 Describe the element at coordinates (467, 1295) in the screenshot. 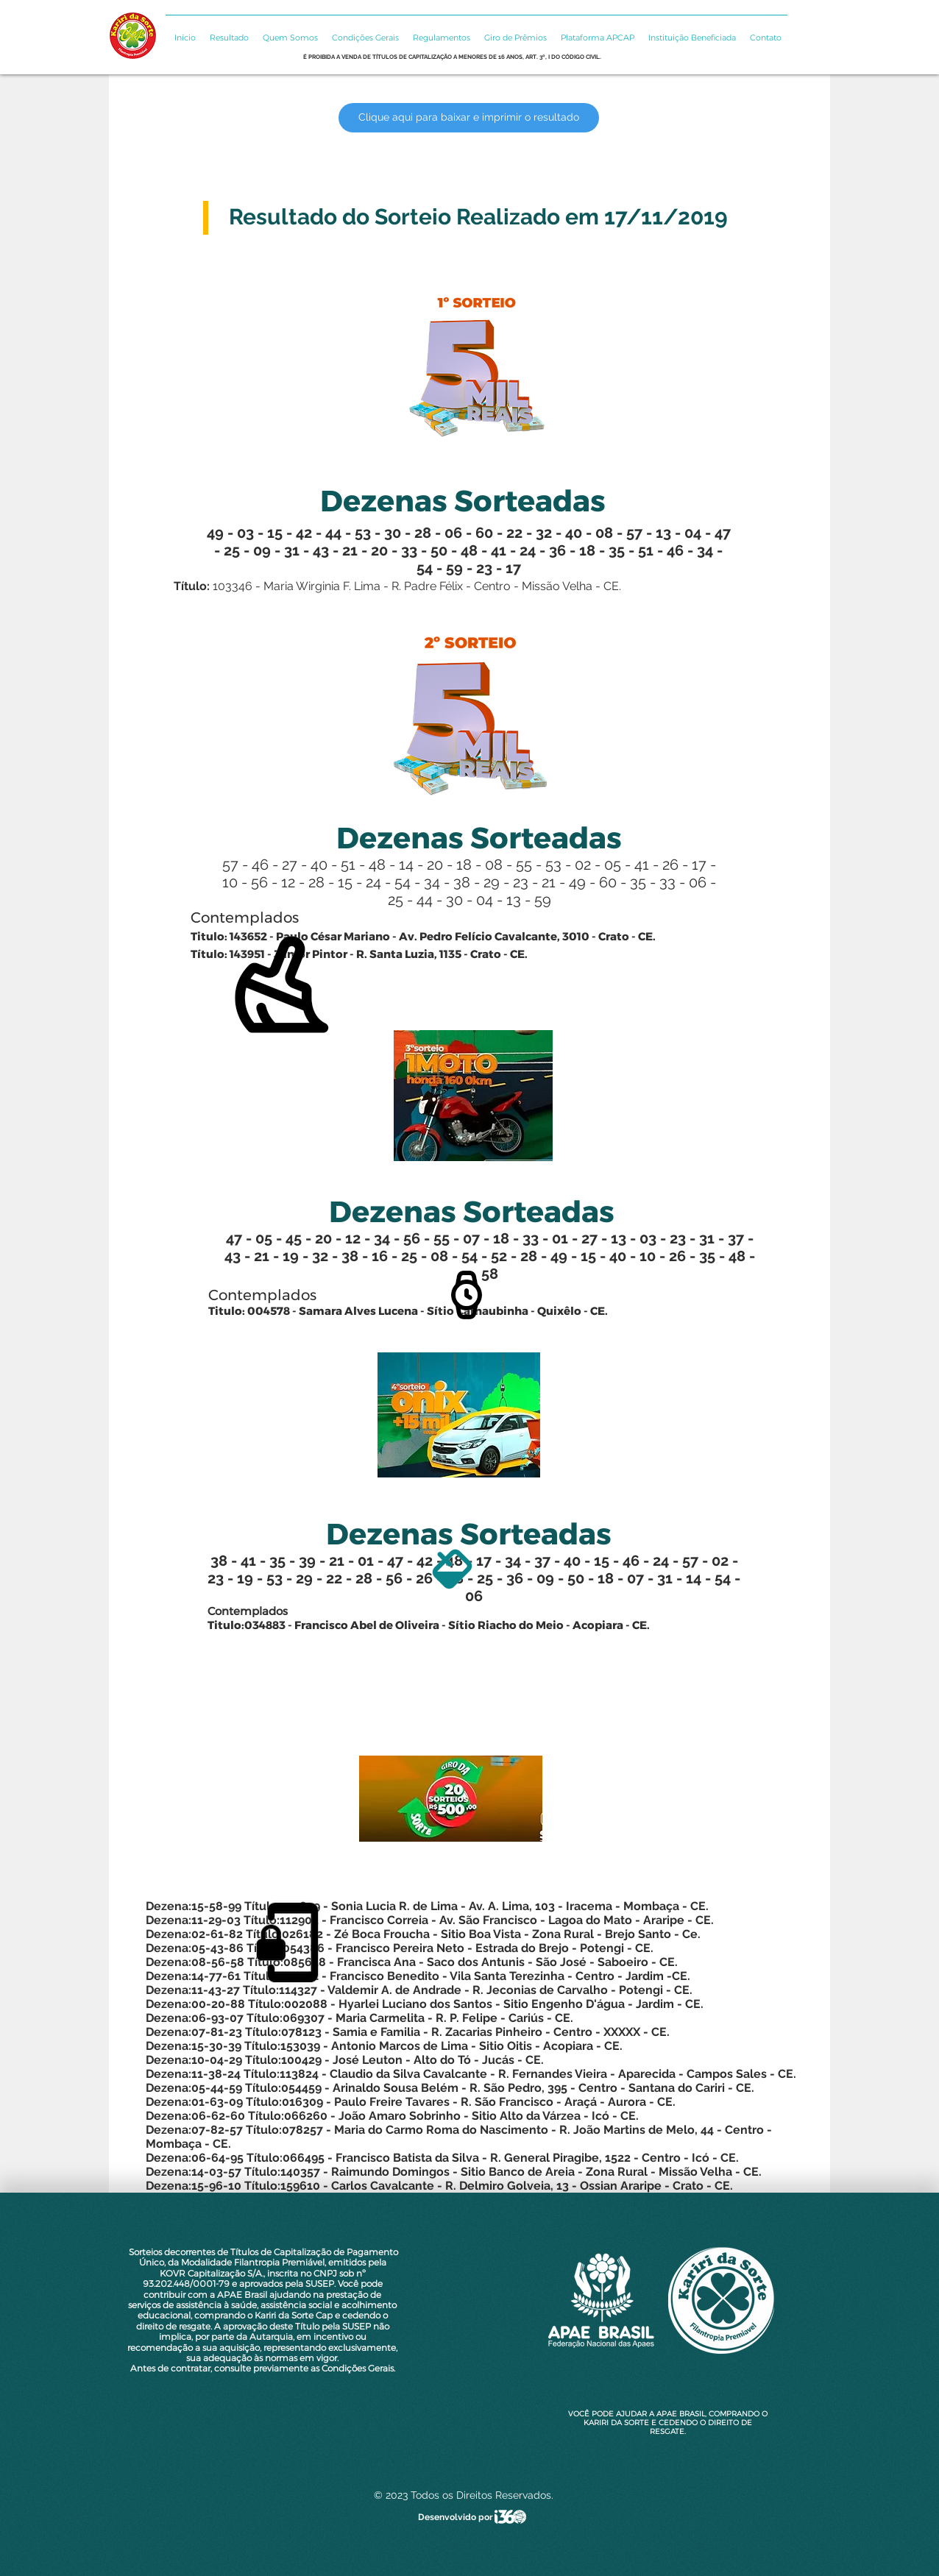

I see `view watch or wearable device settings` at that location.